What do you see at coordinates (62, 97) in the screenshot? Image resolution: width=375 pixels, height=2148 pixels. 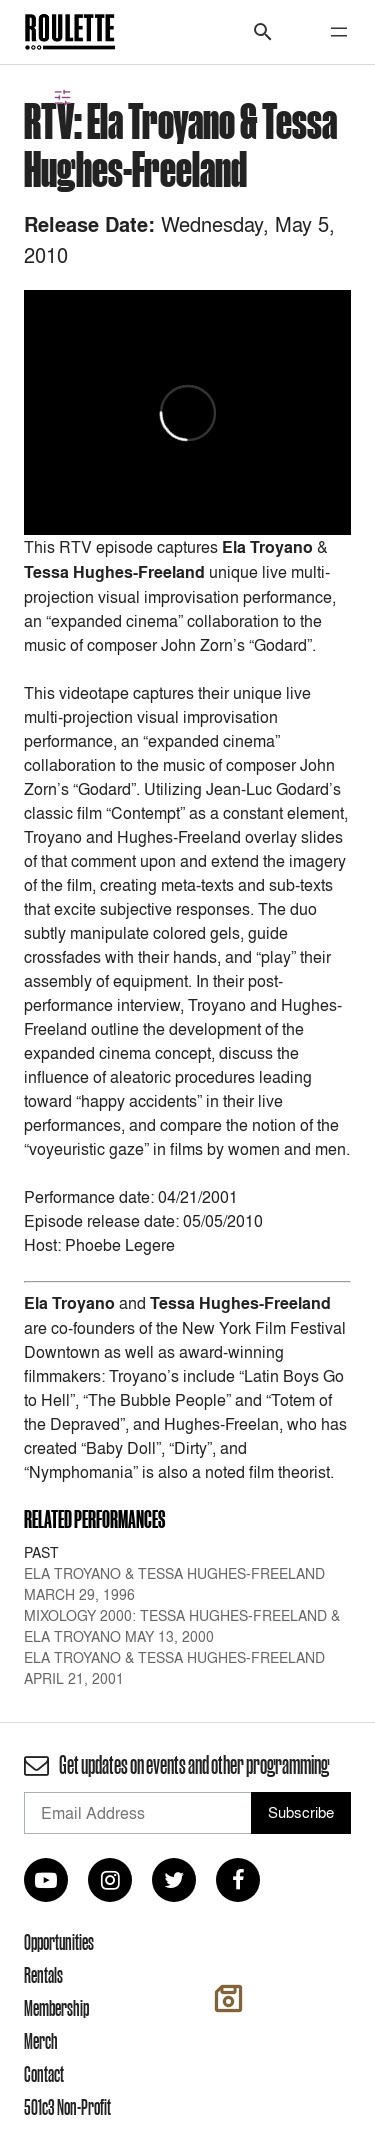 I see `adjust settings or preferences` at bounding box center [62, 97].